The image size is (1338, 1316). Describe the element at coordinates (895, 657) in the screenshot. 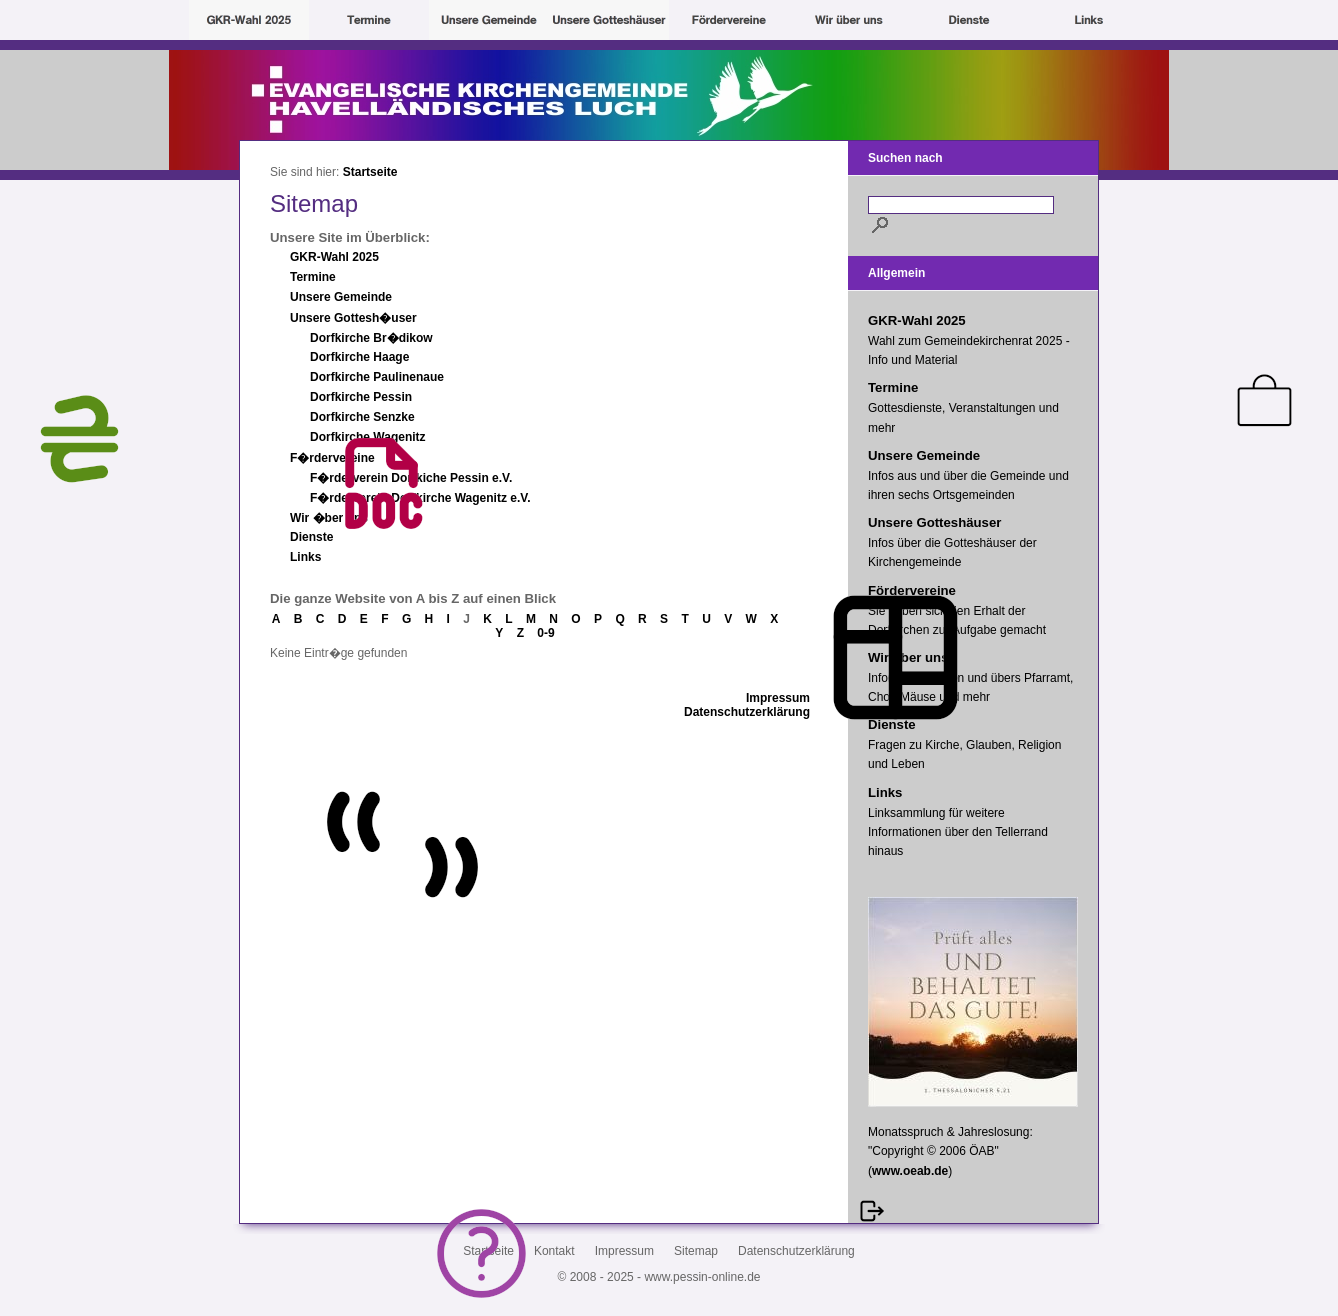

I see `view dashboard or board layout` at that location.